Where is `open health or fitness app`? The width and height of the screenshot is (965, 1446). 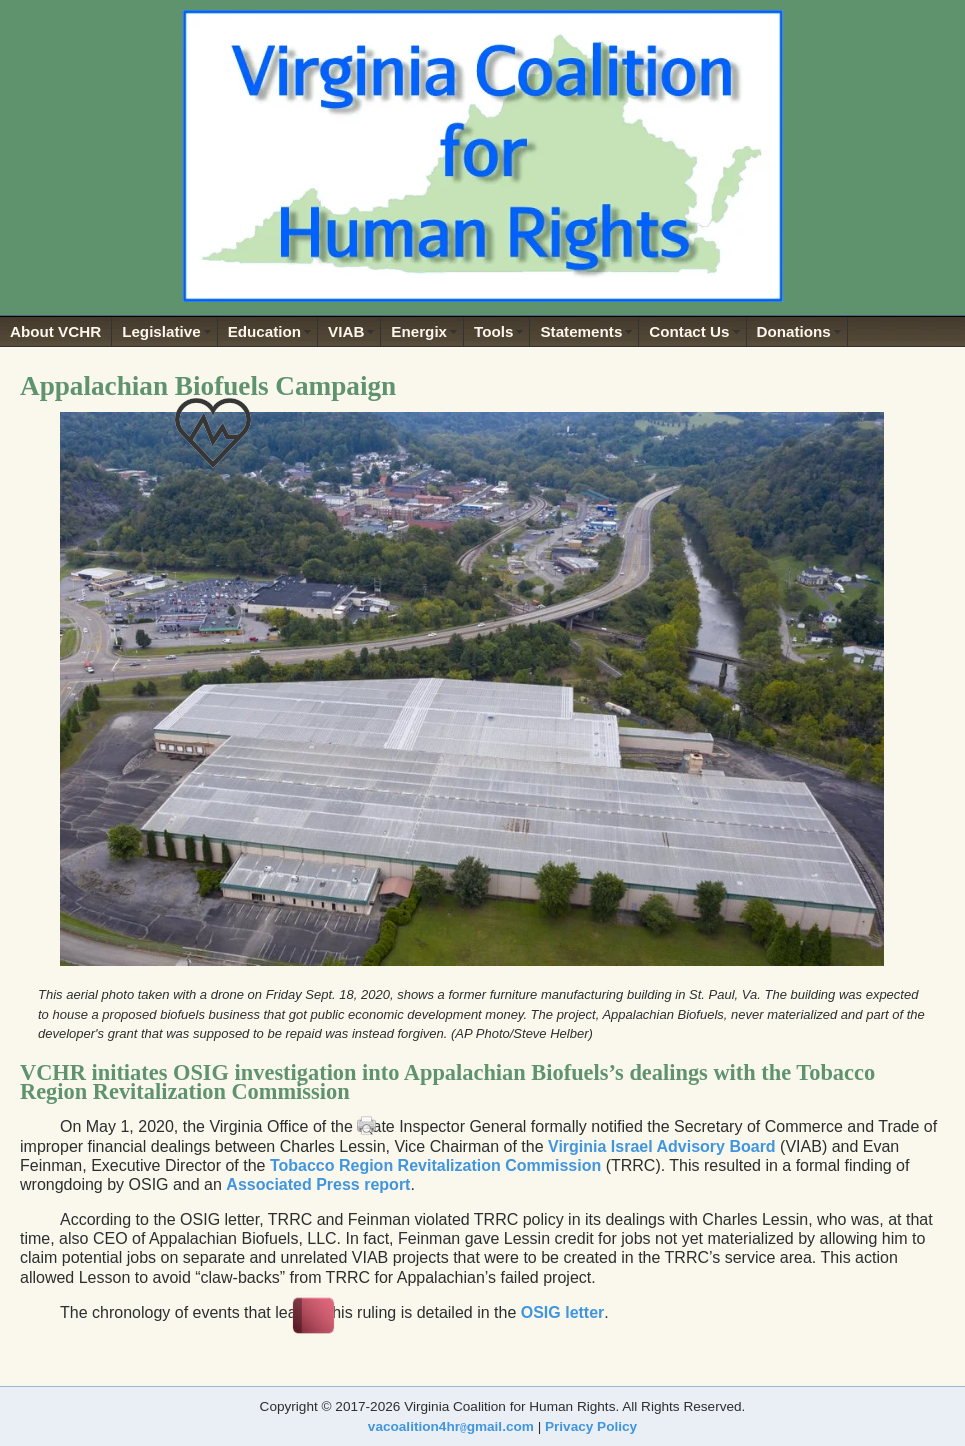 open health or fitness app is located at coordinates (213, 432).